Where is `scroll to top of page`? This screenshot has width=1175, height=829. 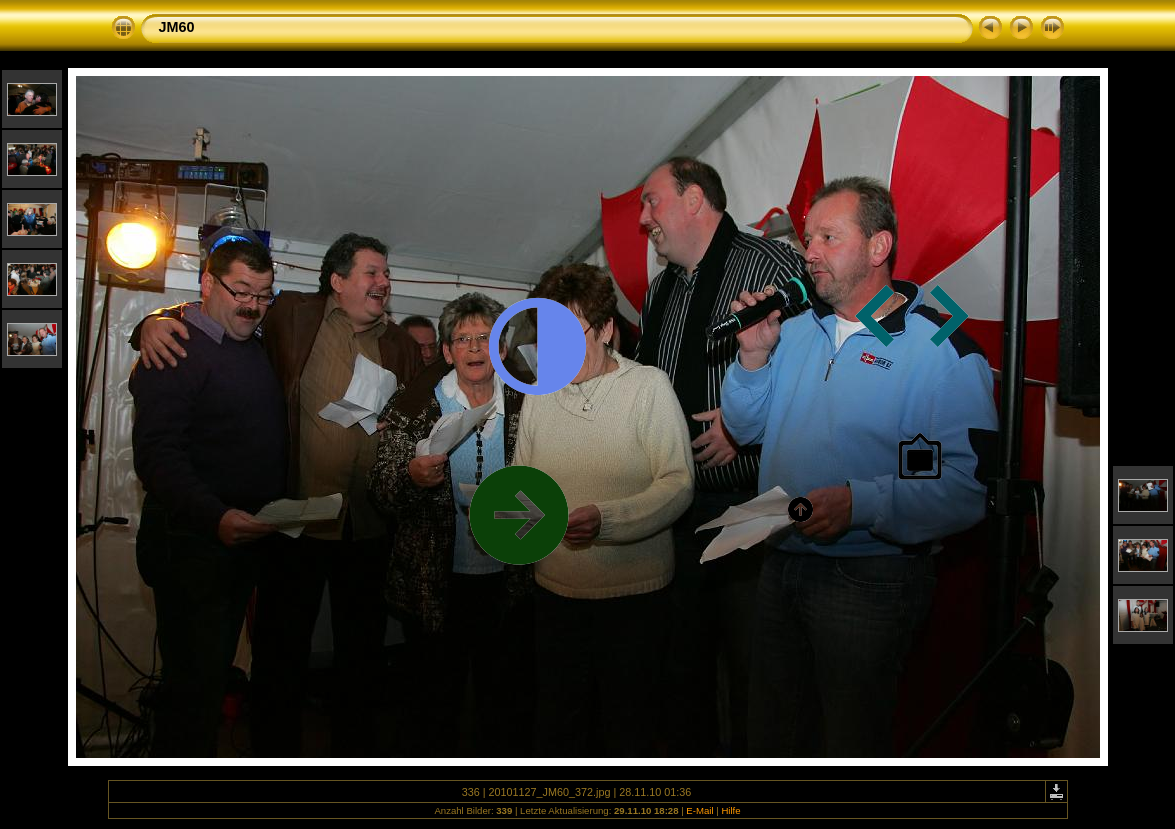
scroll to top of page is located at coordinates (800, 509).